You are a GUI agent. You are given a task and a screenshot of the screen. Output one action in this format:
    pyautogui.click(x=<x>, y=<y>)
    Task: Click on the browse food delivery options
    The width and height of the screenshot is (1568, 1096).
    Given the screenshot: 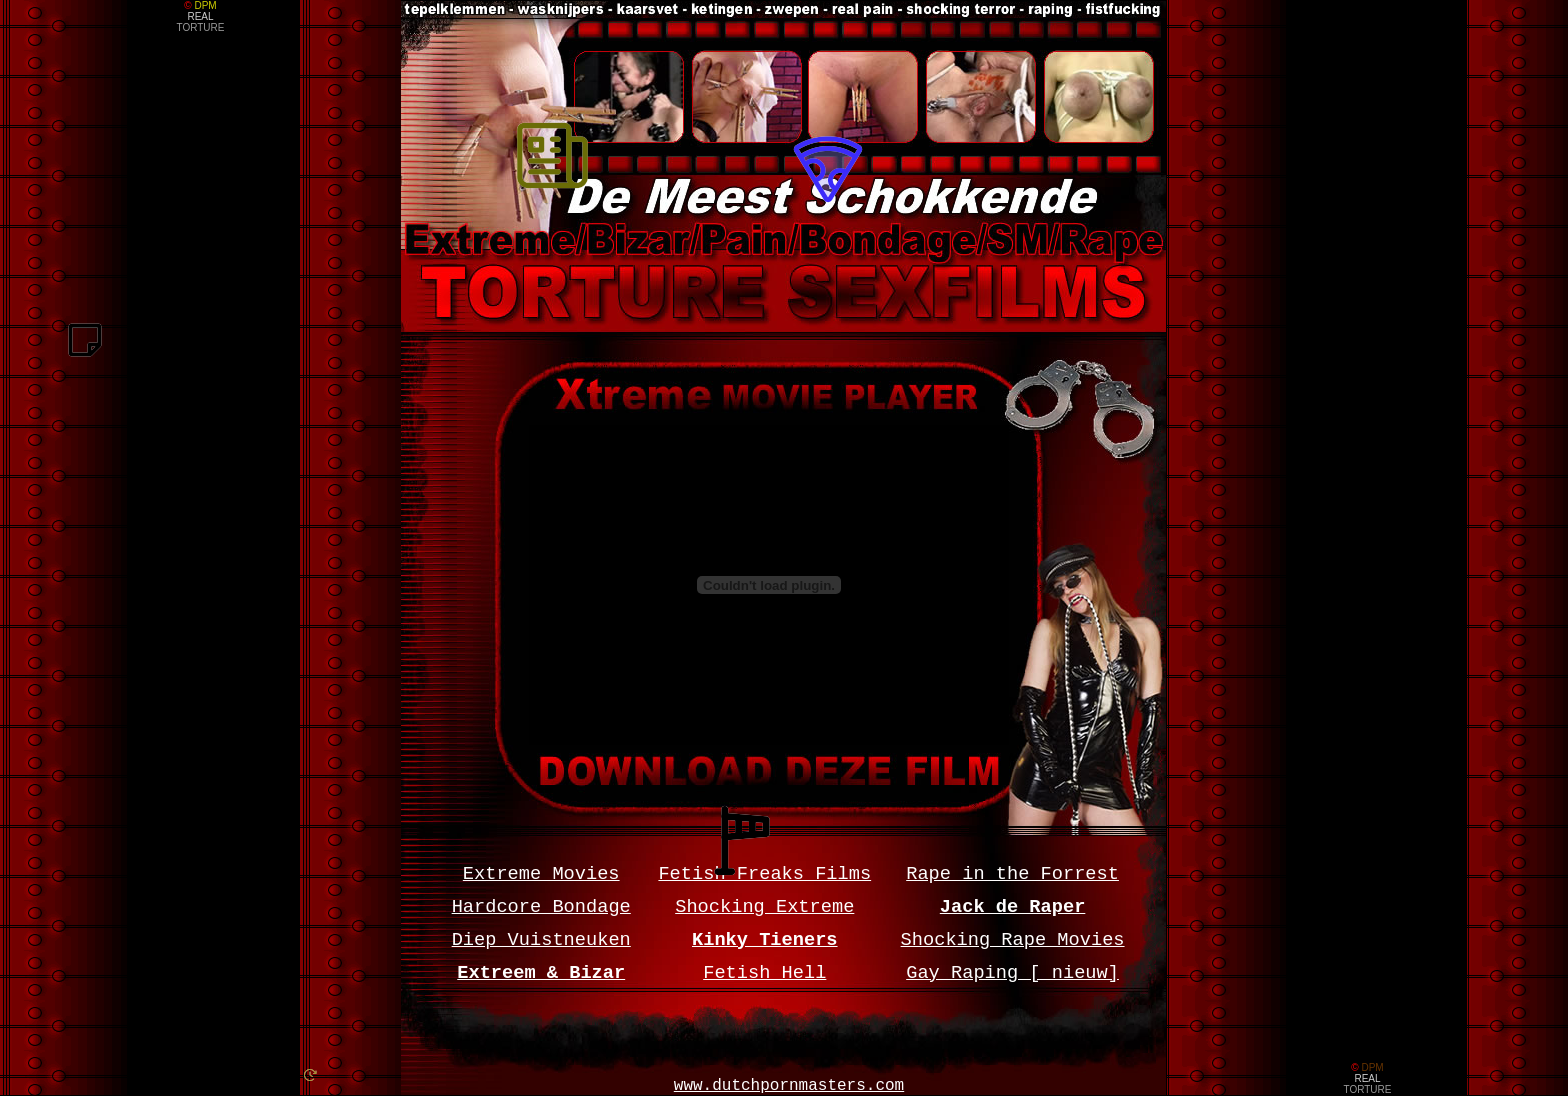 What is the action you would take?
    pyautogui.click(x=828, y=168)
    